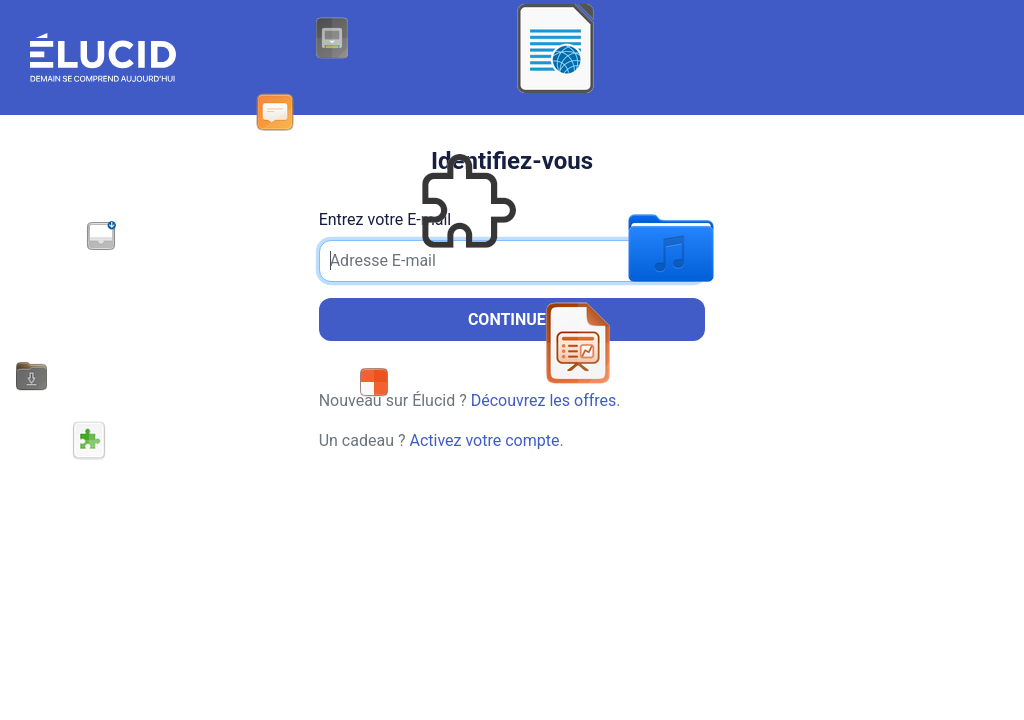  Describe the element at coordinates (555, 48) in the screenshot. I see `a libreoffice web document file` at that location.